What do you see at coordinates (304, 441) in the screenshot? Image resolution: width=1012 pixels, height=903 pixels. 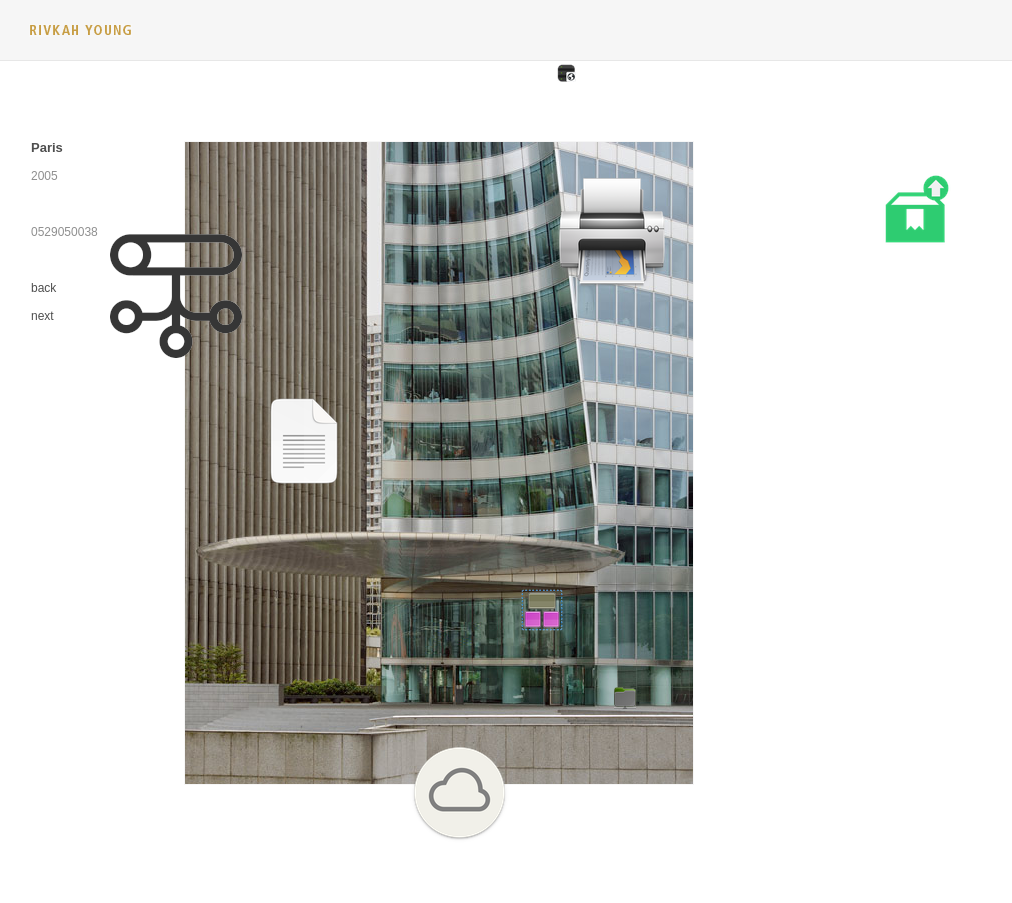 I see `open a plain text file` at bounding box center [304, 441].